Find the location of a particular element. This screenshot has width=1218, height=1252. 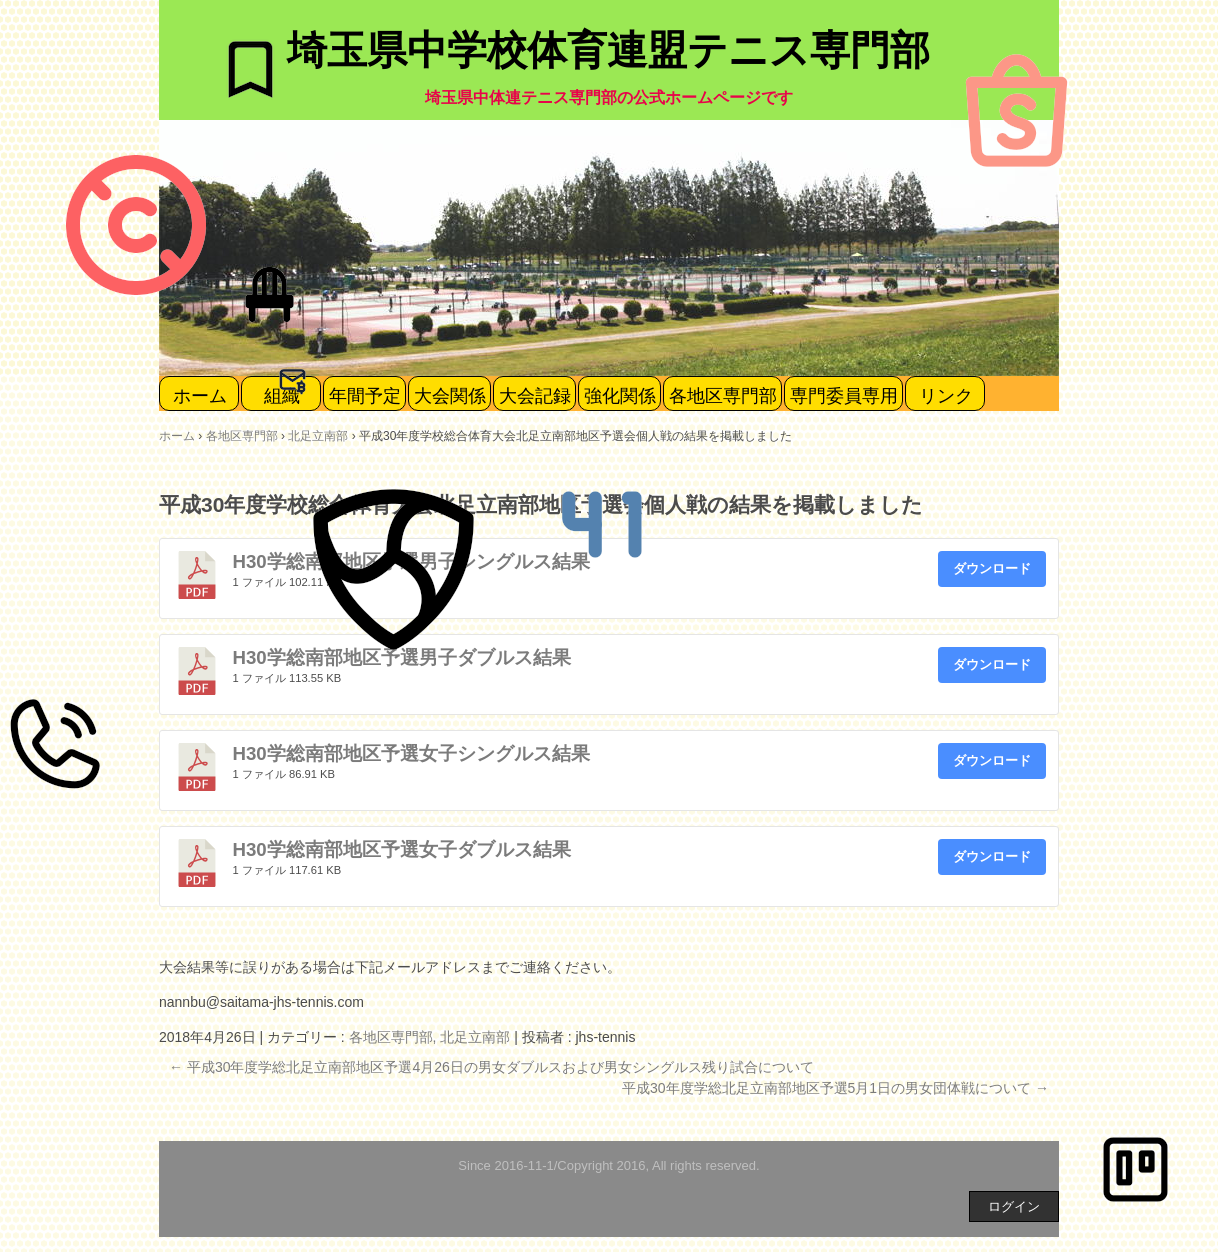

indicates item number 41 in a list or sequence is located at coordinates (608, 524).